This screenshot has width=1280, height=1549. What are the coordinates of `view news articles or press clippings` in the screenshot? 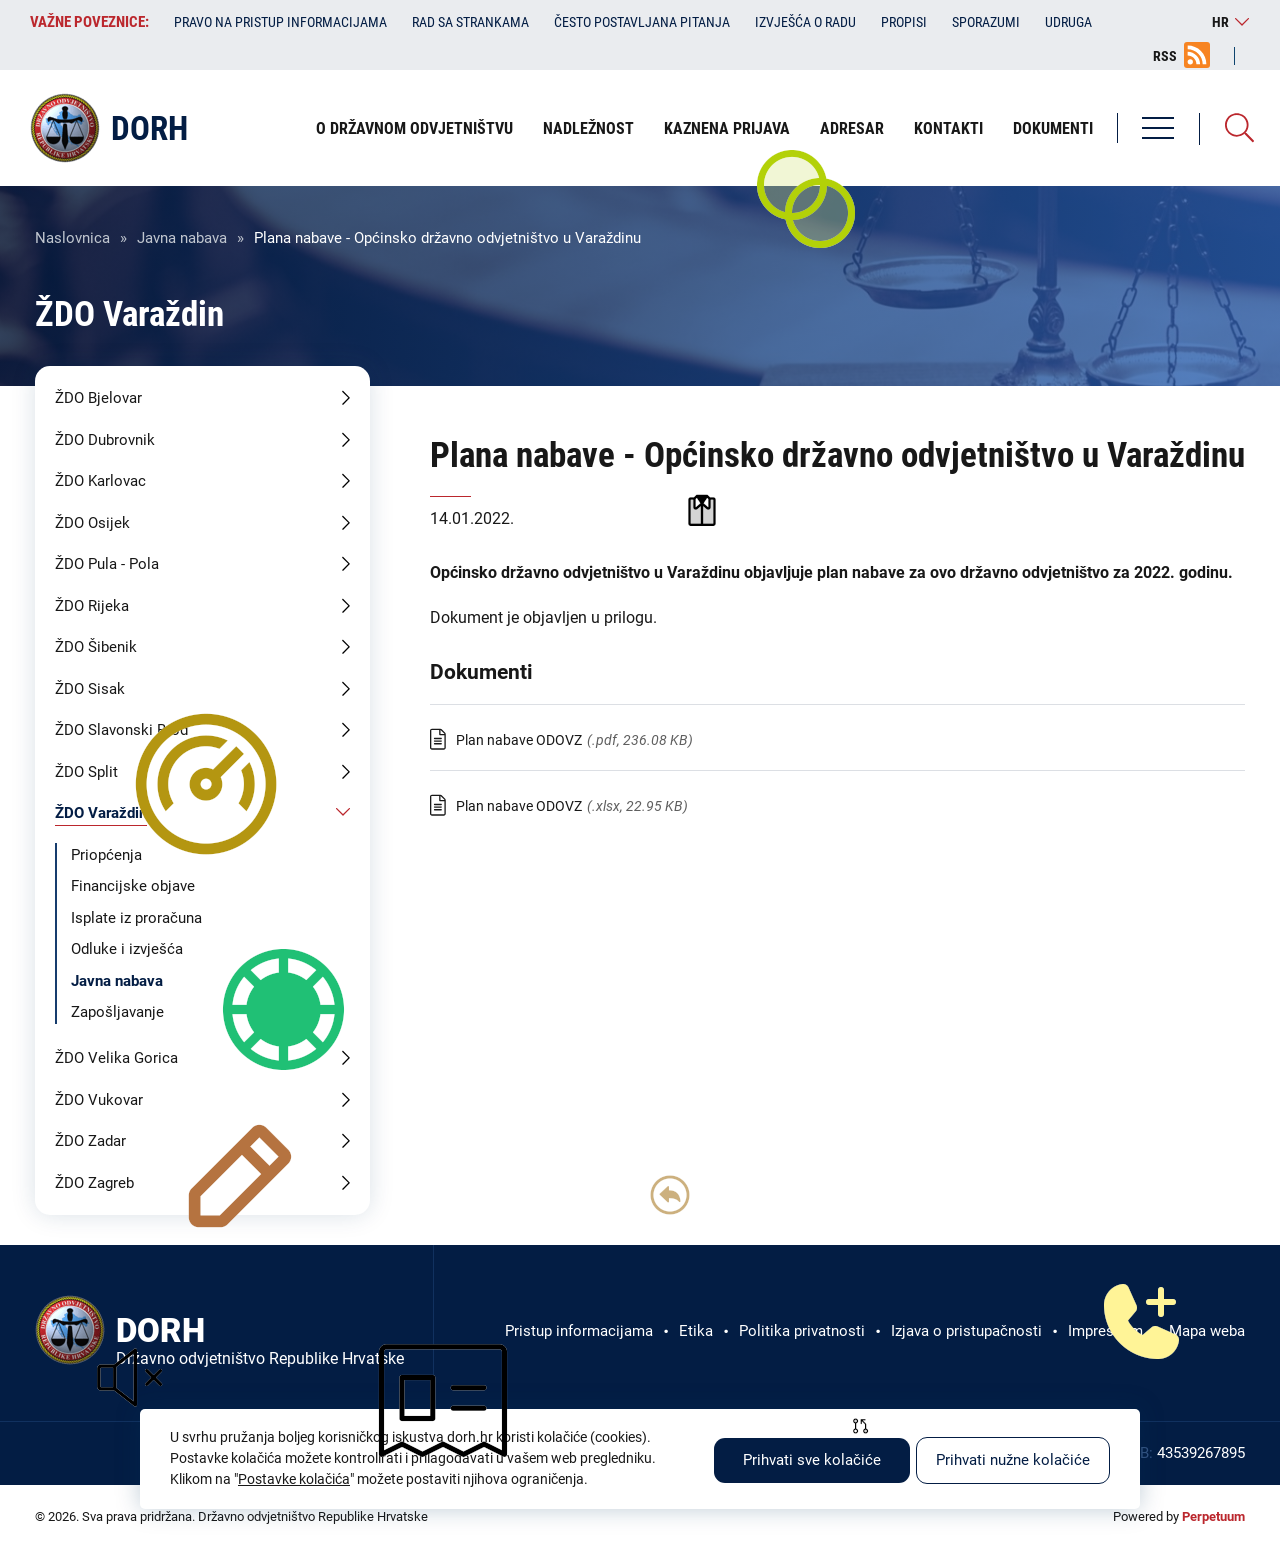 It's located at (443, 1398).